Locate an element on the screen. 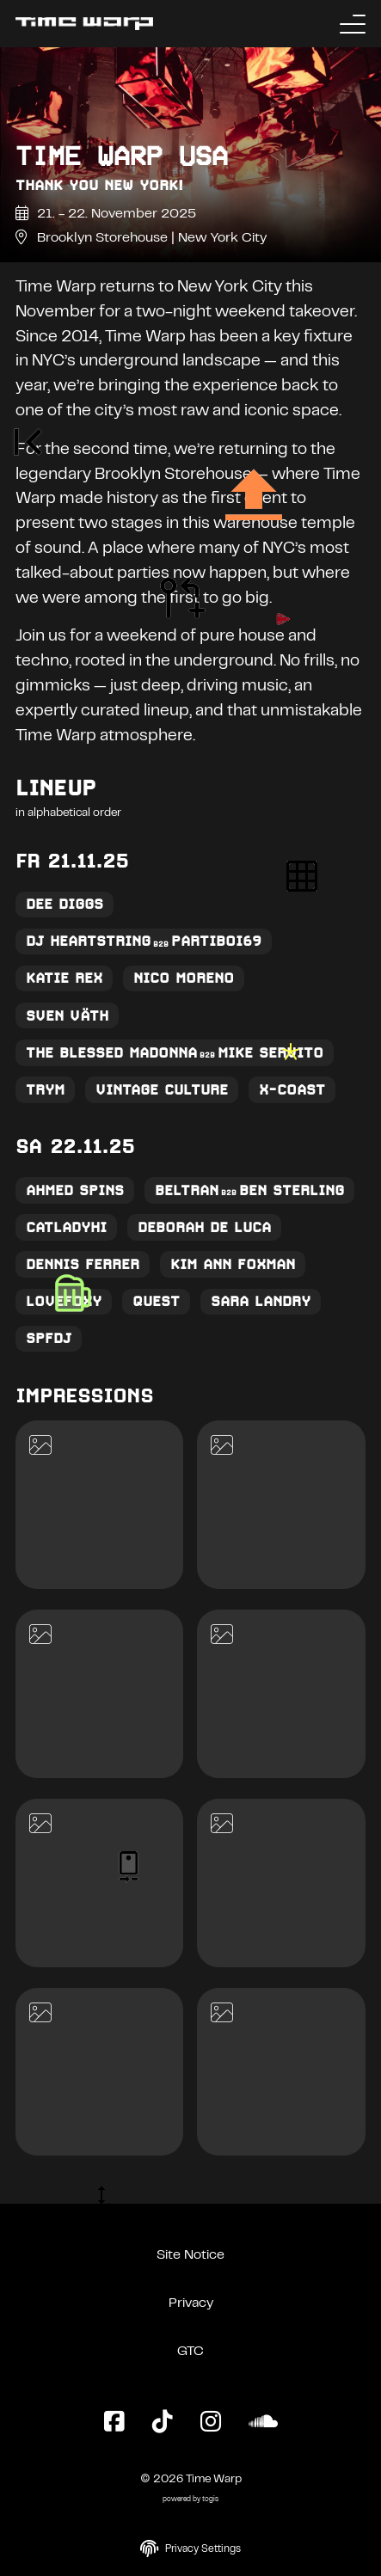 Image resolution: width=381 pixels, height=2576 pixels. launch or deploy an application is located at coordinates (284, 619).